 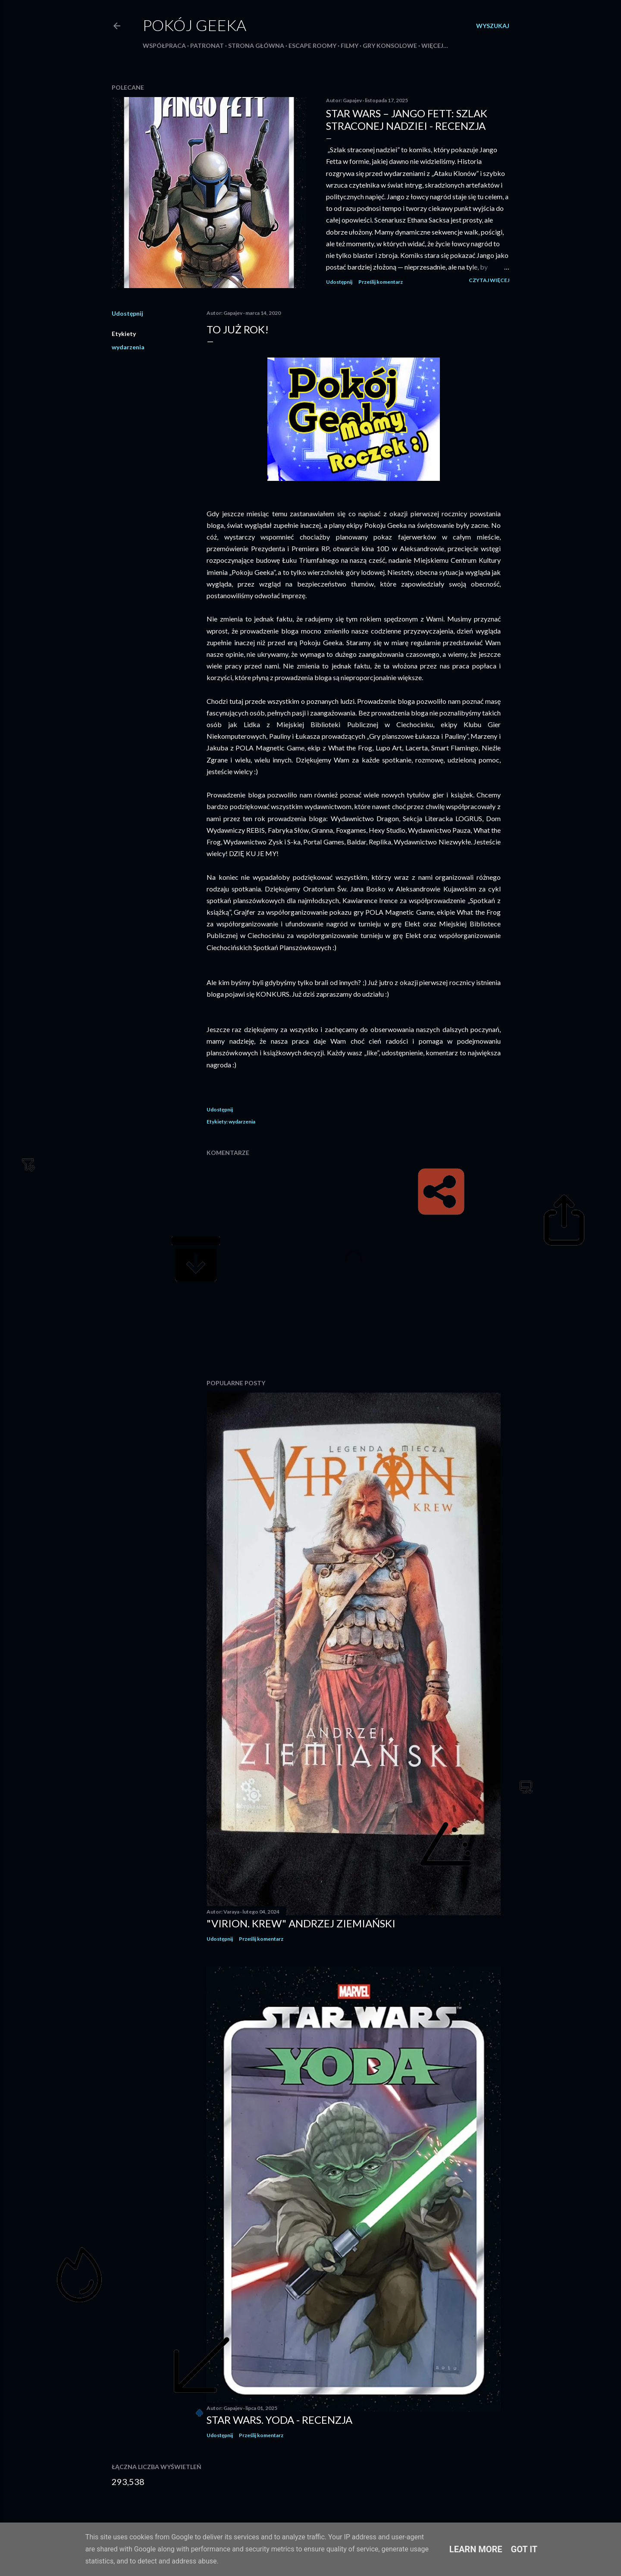 What do you see at coordinates (79, 2276) in the screenshot?
I see `indicates trending or popular content` at bounding box center [79, 2276].